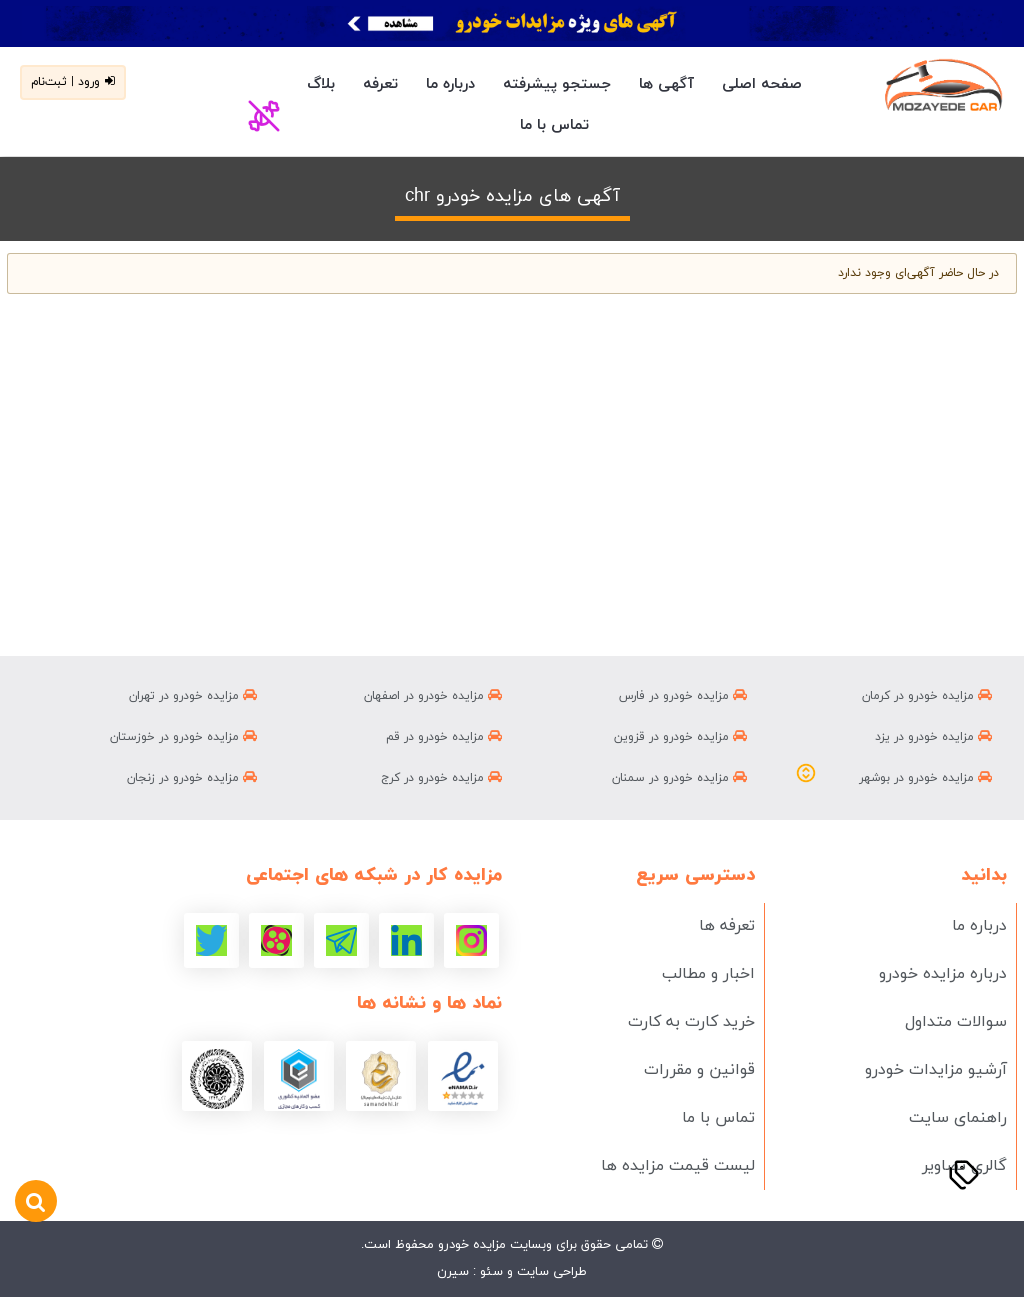 This screenshot has height=1297, width=1024. I want to click on manage tags or labels, so click(964, 1175).